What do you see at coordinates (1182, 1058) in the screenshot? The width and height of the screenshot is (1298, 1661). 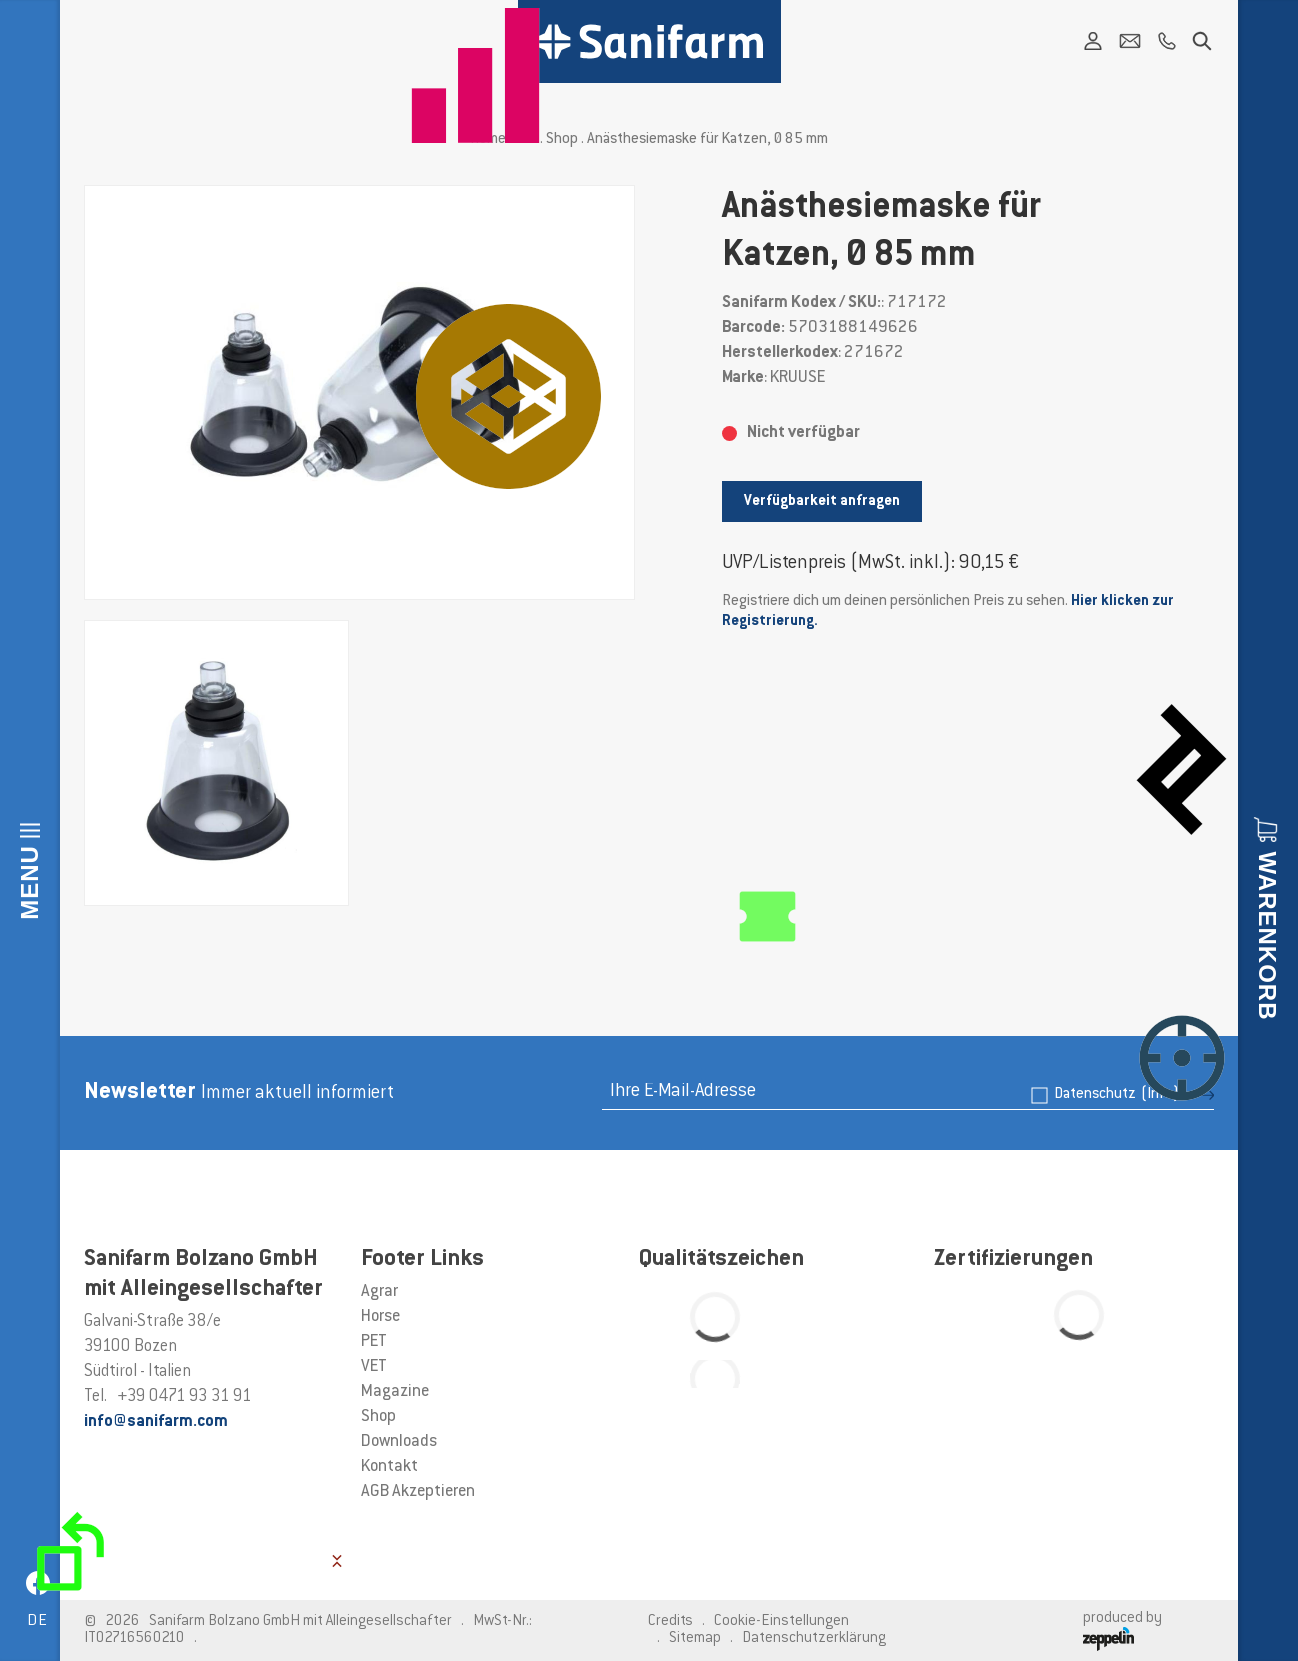 I see `center or focus on current location` at bounding box center [1182, 1058].